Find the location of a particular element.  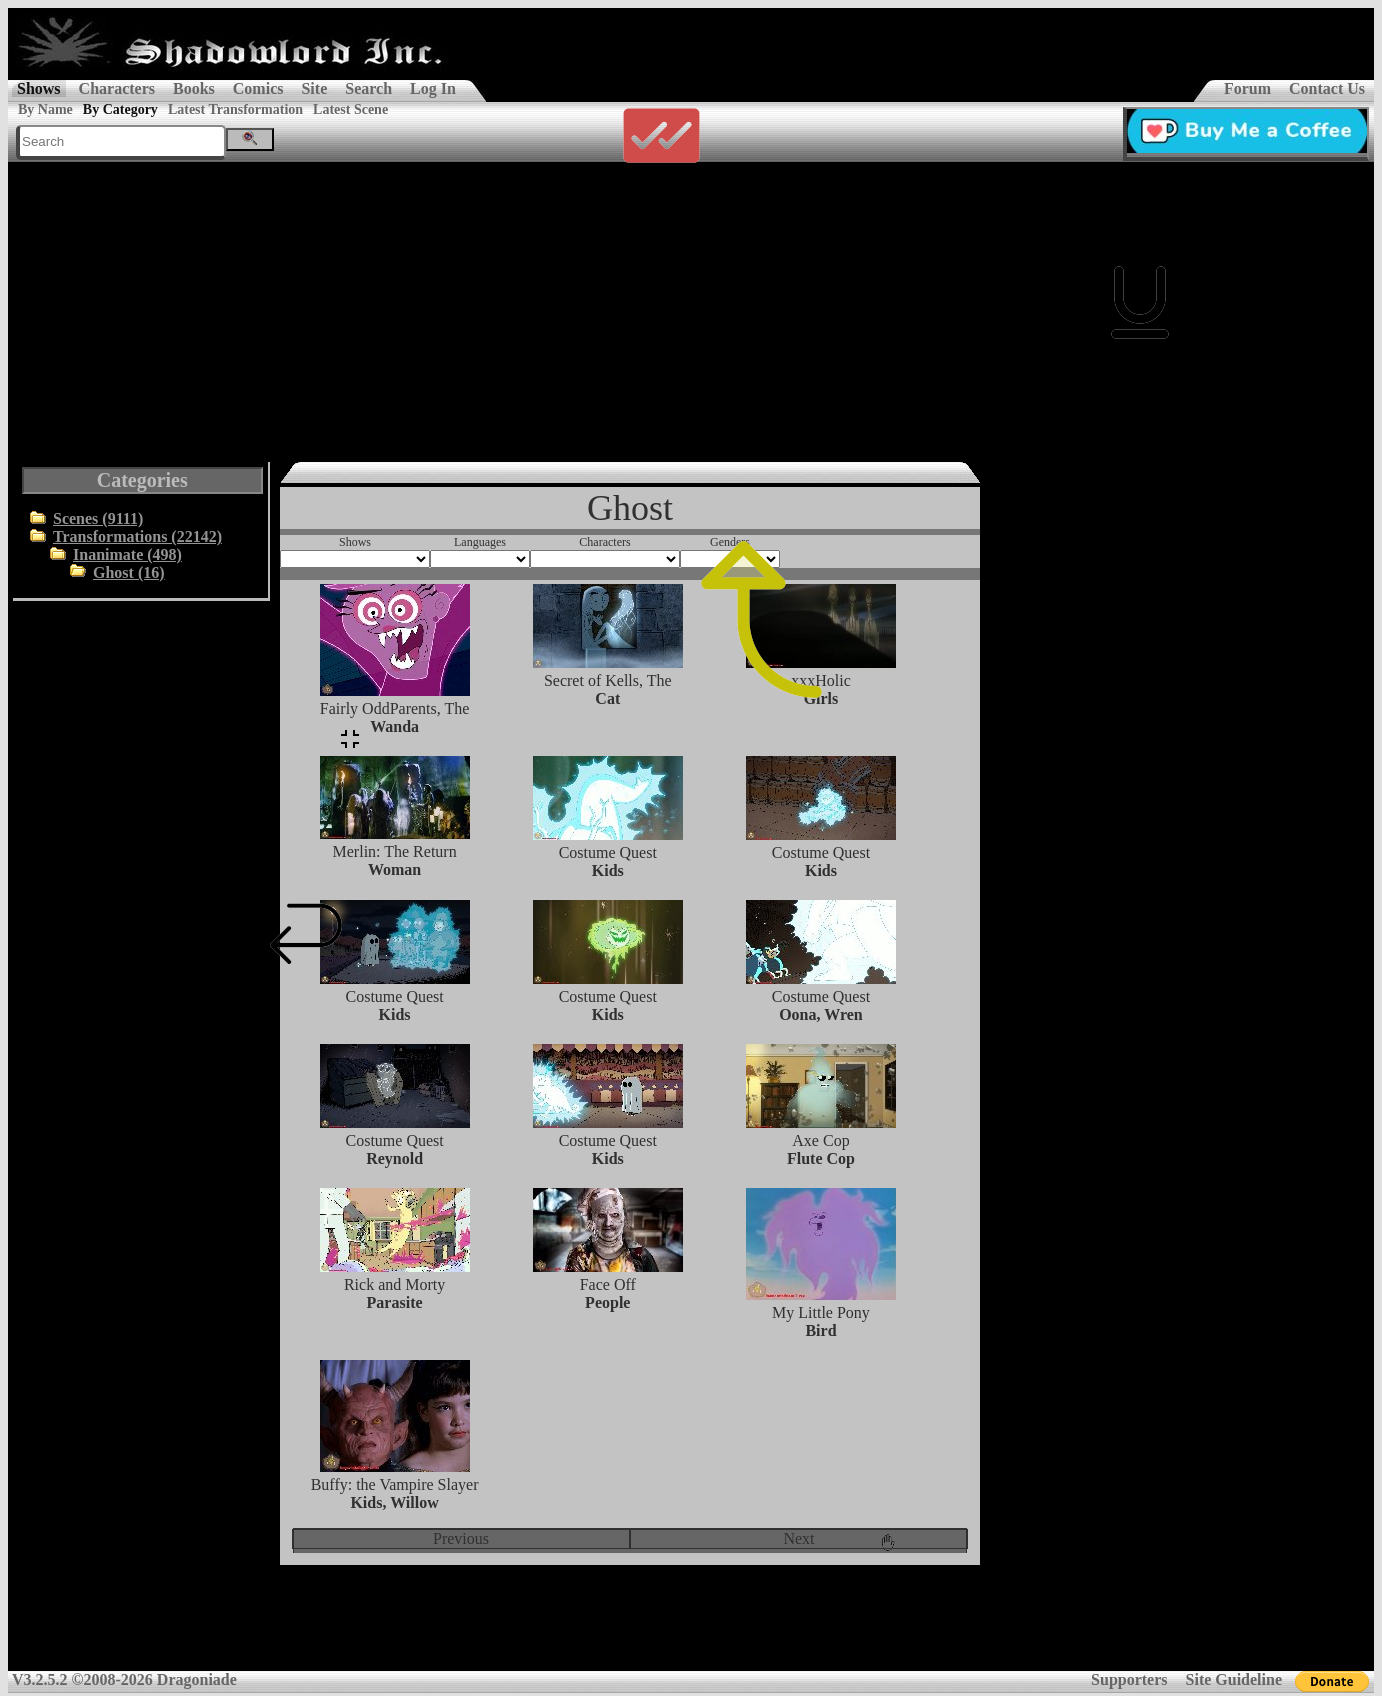

indicates multiple items selected or completed is located at coordinates (661, 135).